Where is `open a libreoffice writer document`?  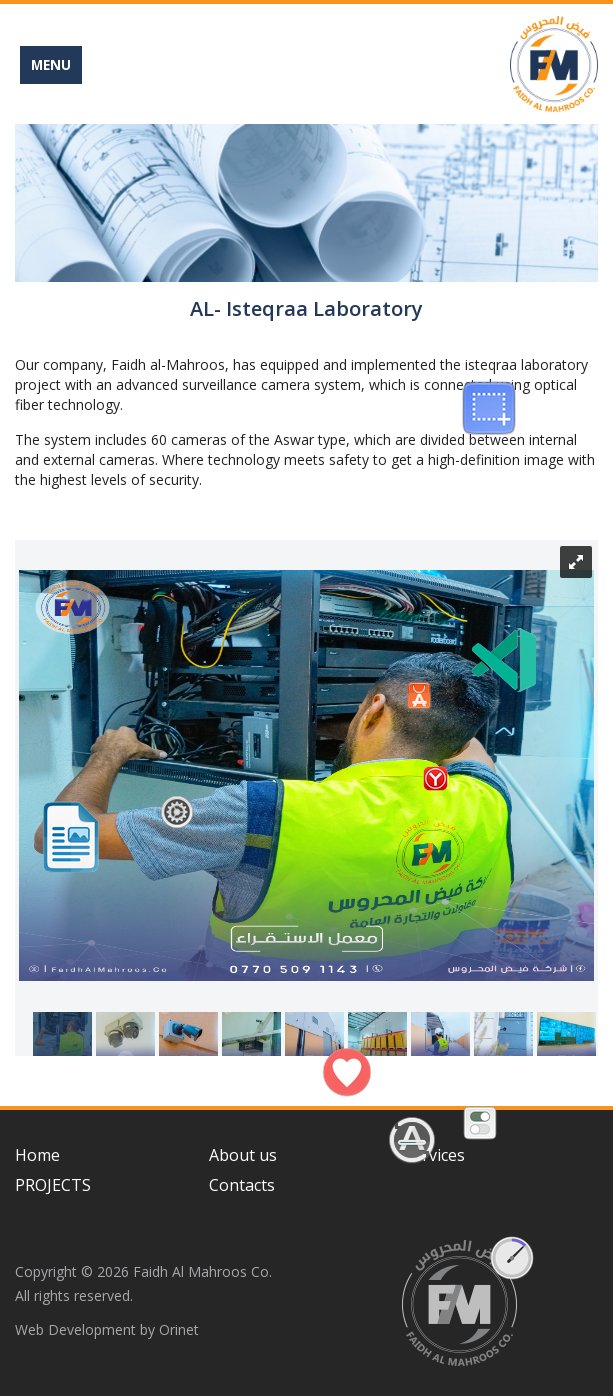 open a libreoffice writer document is located at coordinates (71, 837).